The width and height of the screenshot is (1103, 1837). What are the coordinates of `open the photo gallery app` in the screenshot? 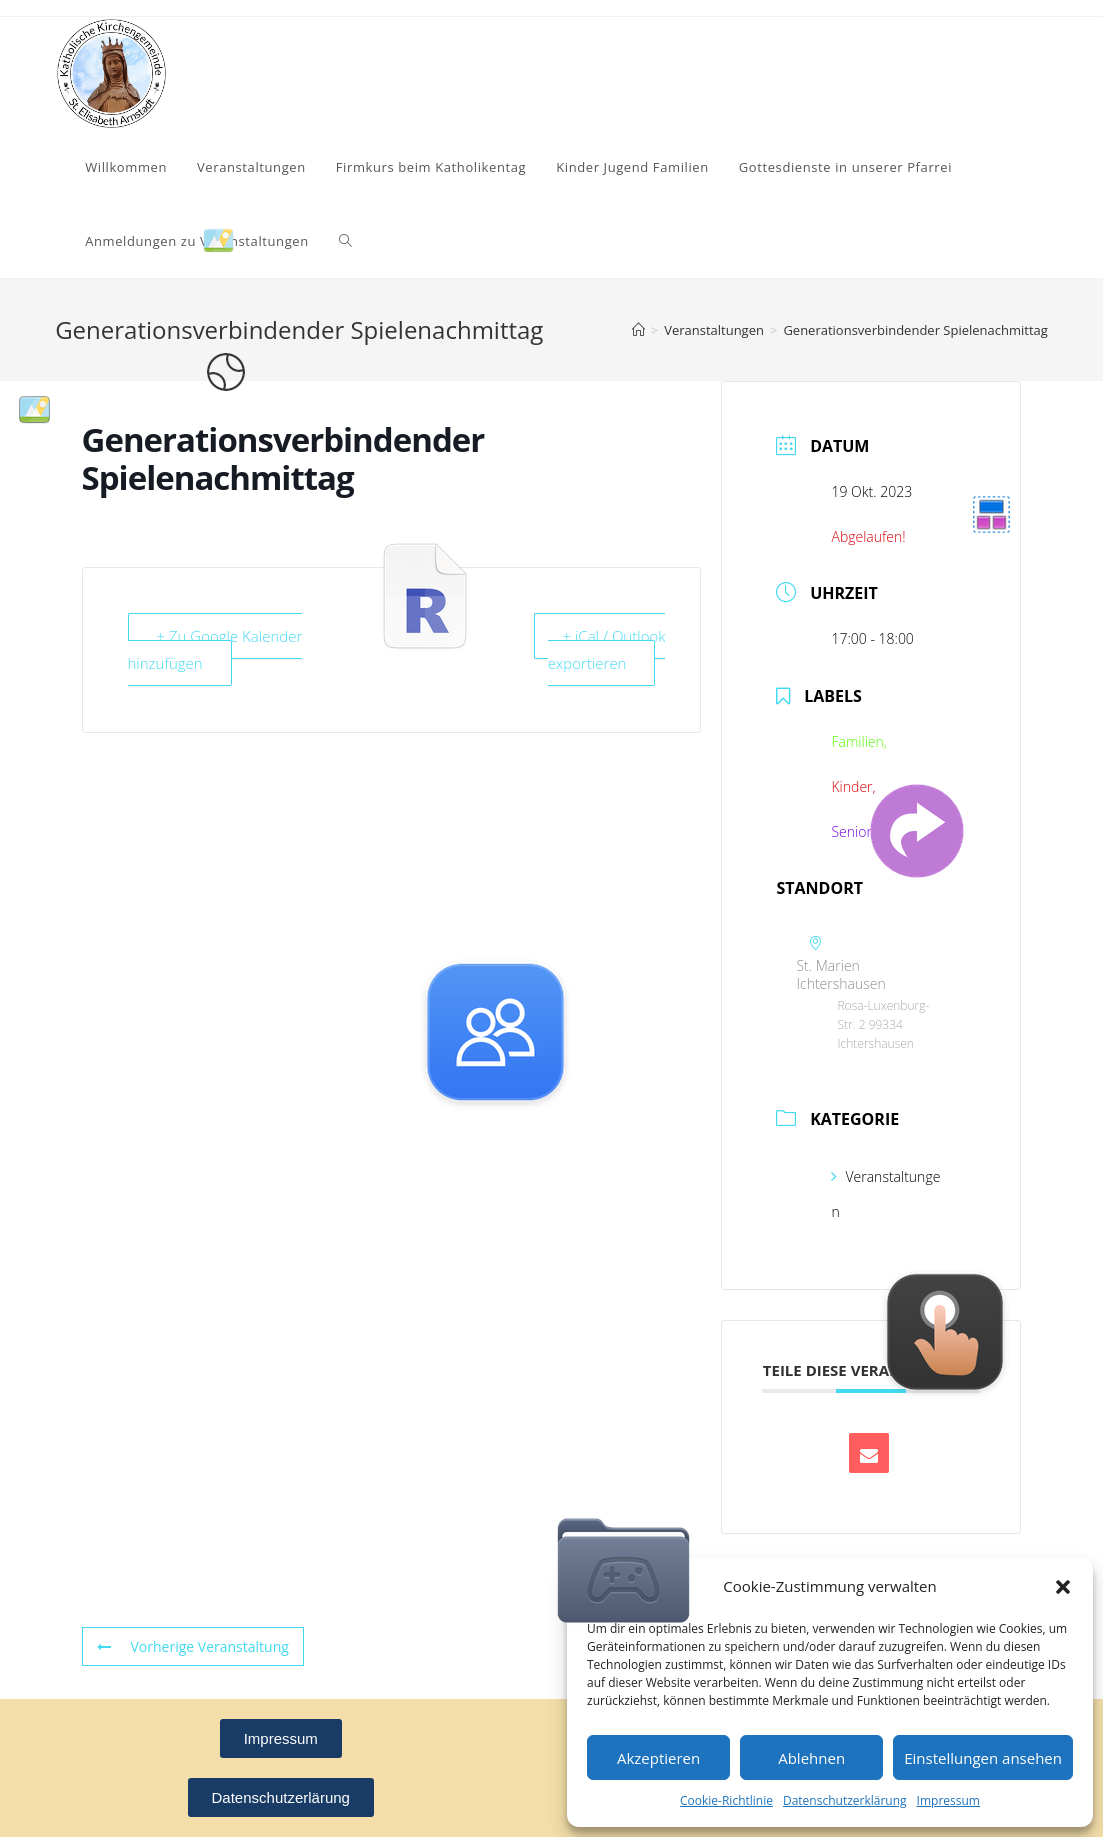 It's located at (34, 409).